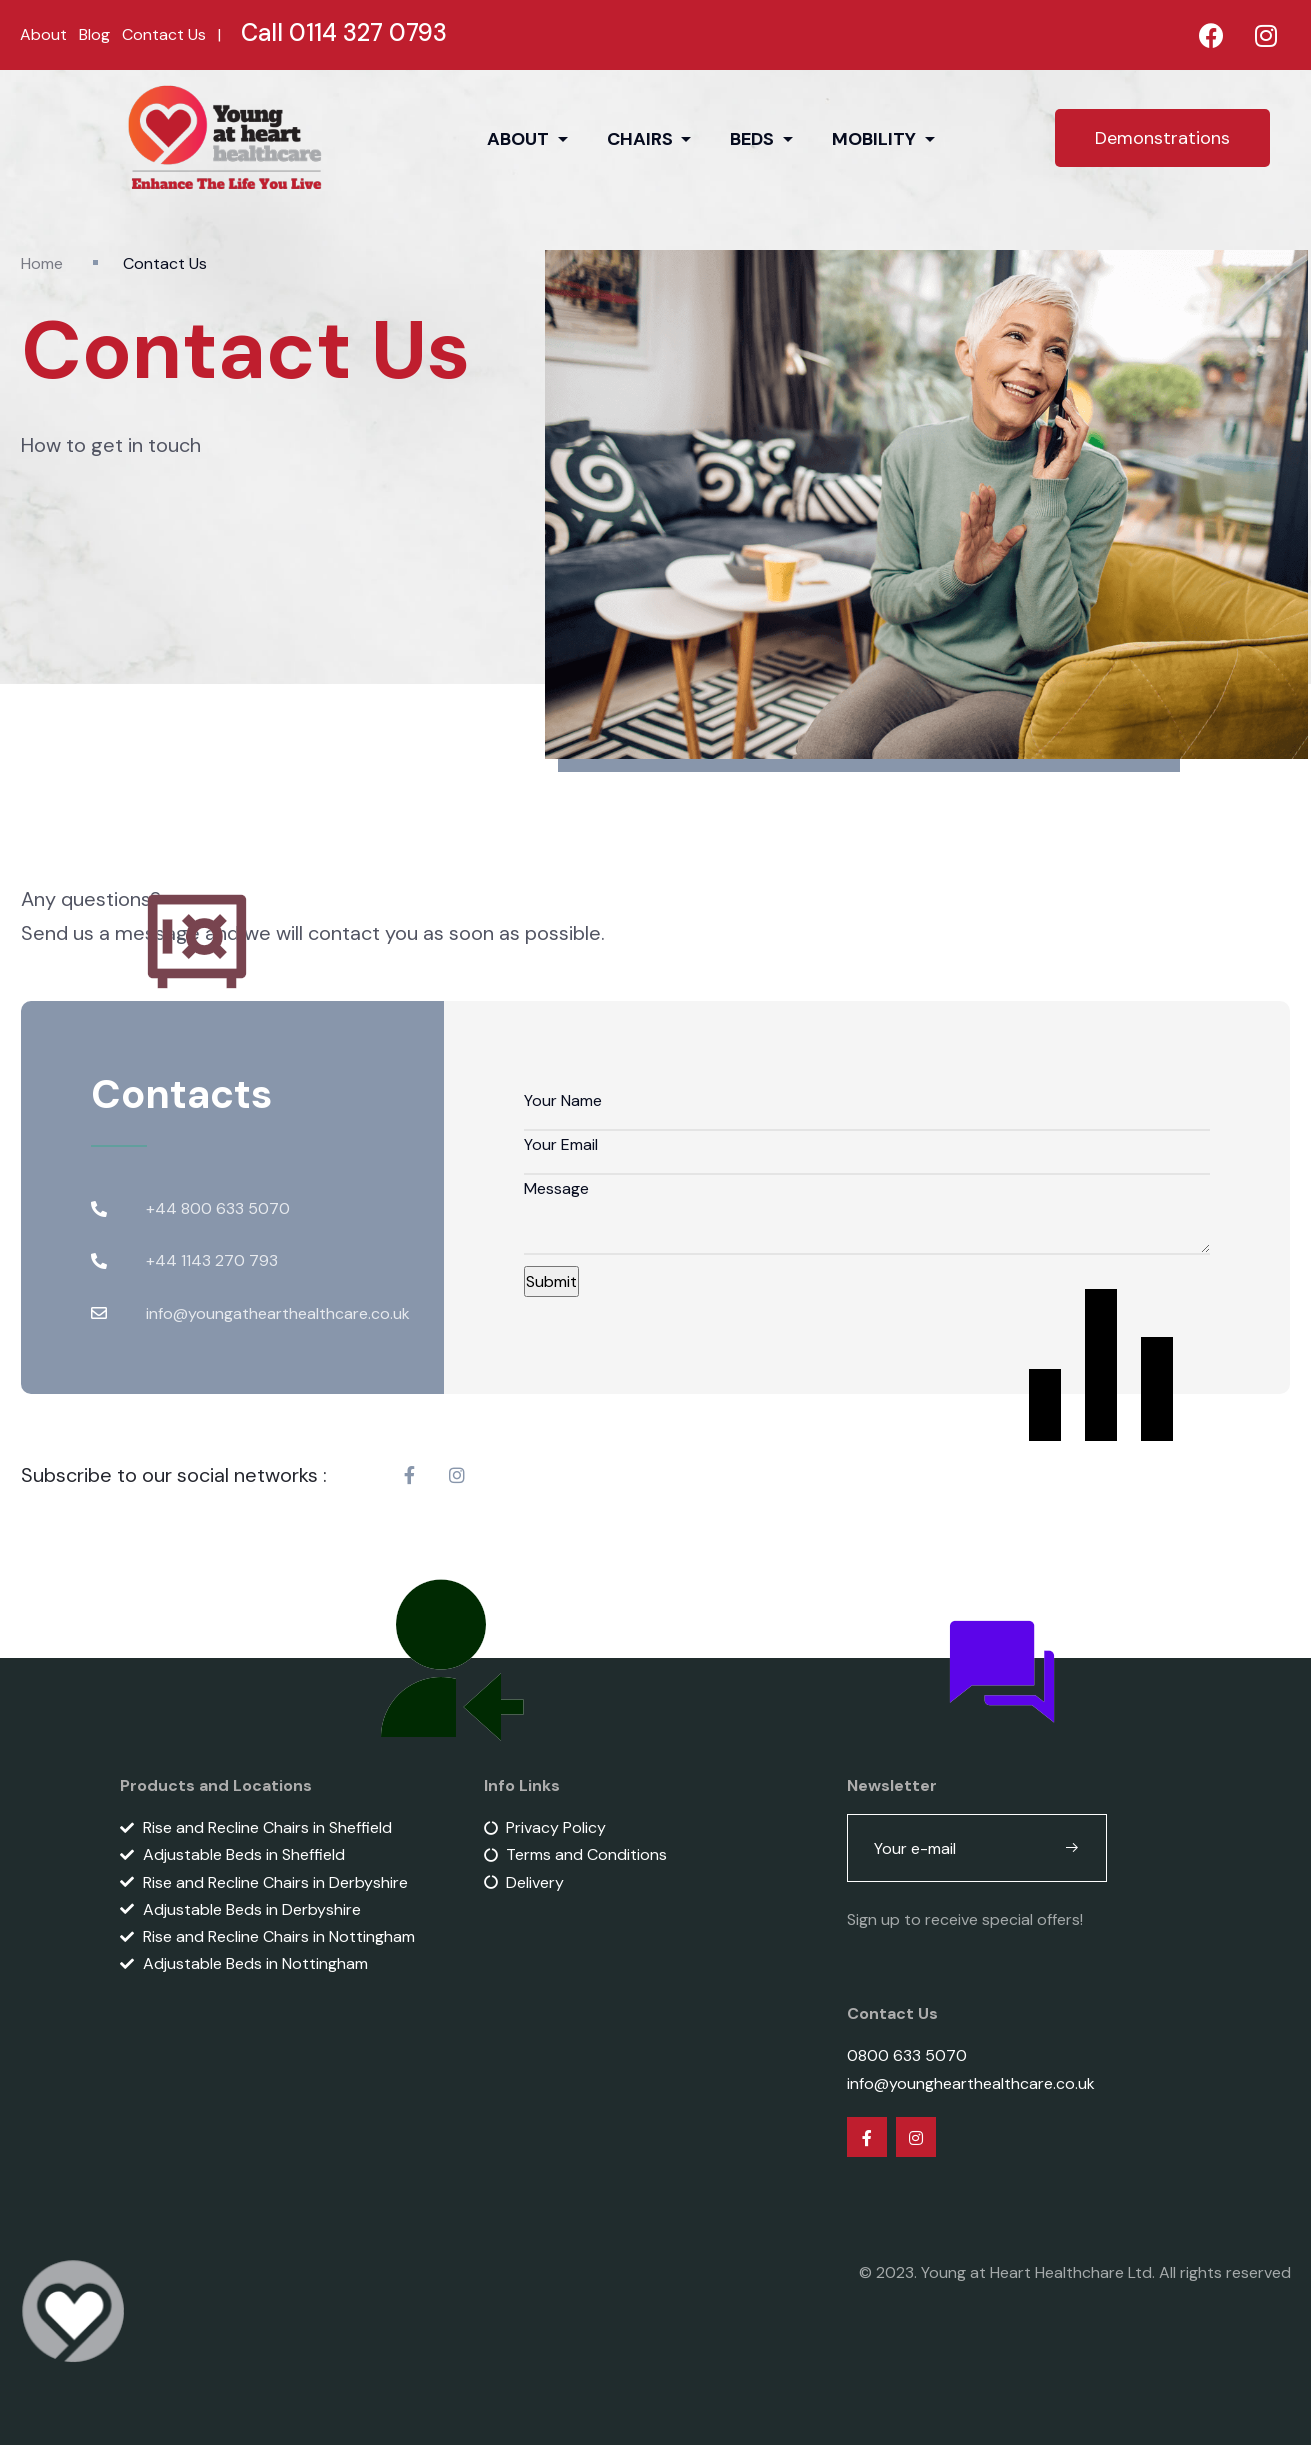 The image size is (1311, 2445). I want to click on access secure storage or vault features, so click(197, 939).